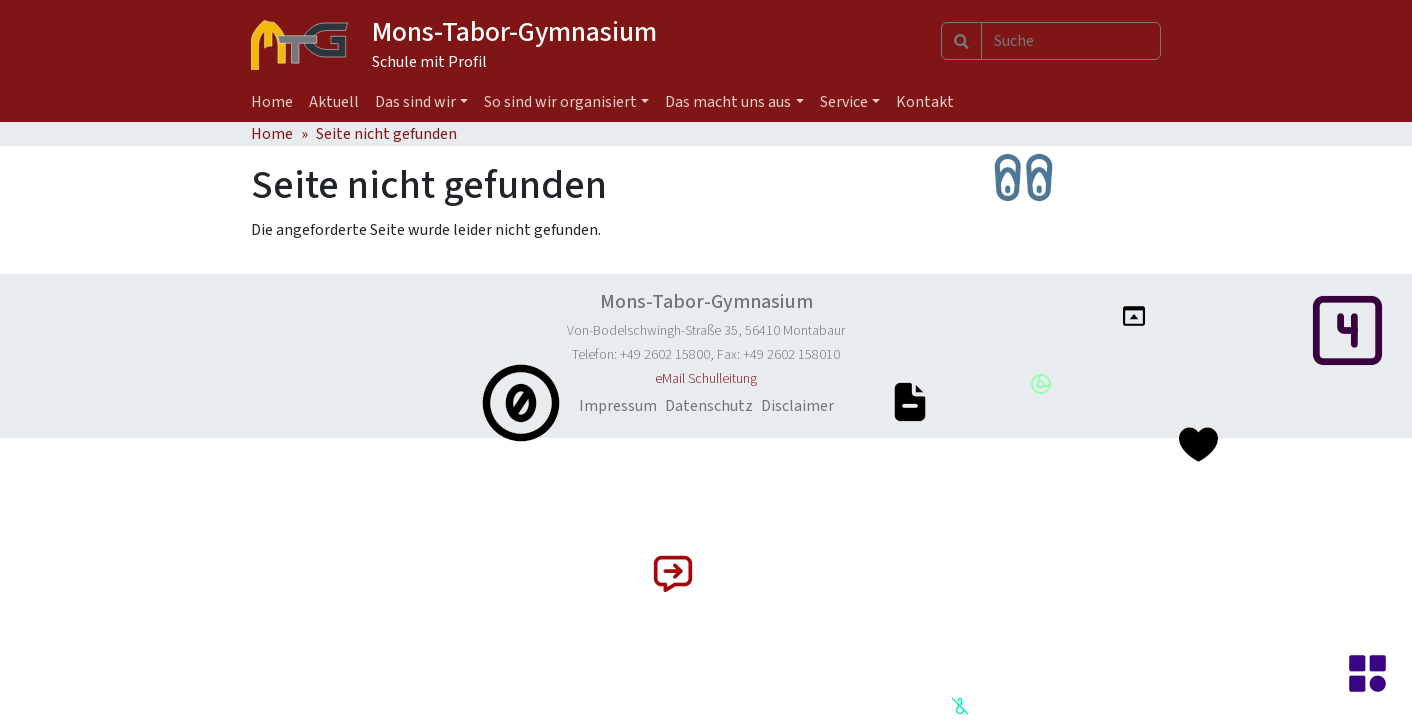 The image size is (1412, 720). Describe the element at coordinates (910, 402) in the screenshot. I see `remove a file or document` at that location.